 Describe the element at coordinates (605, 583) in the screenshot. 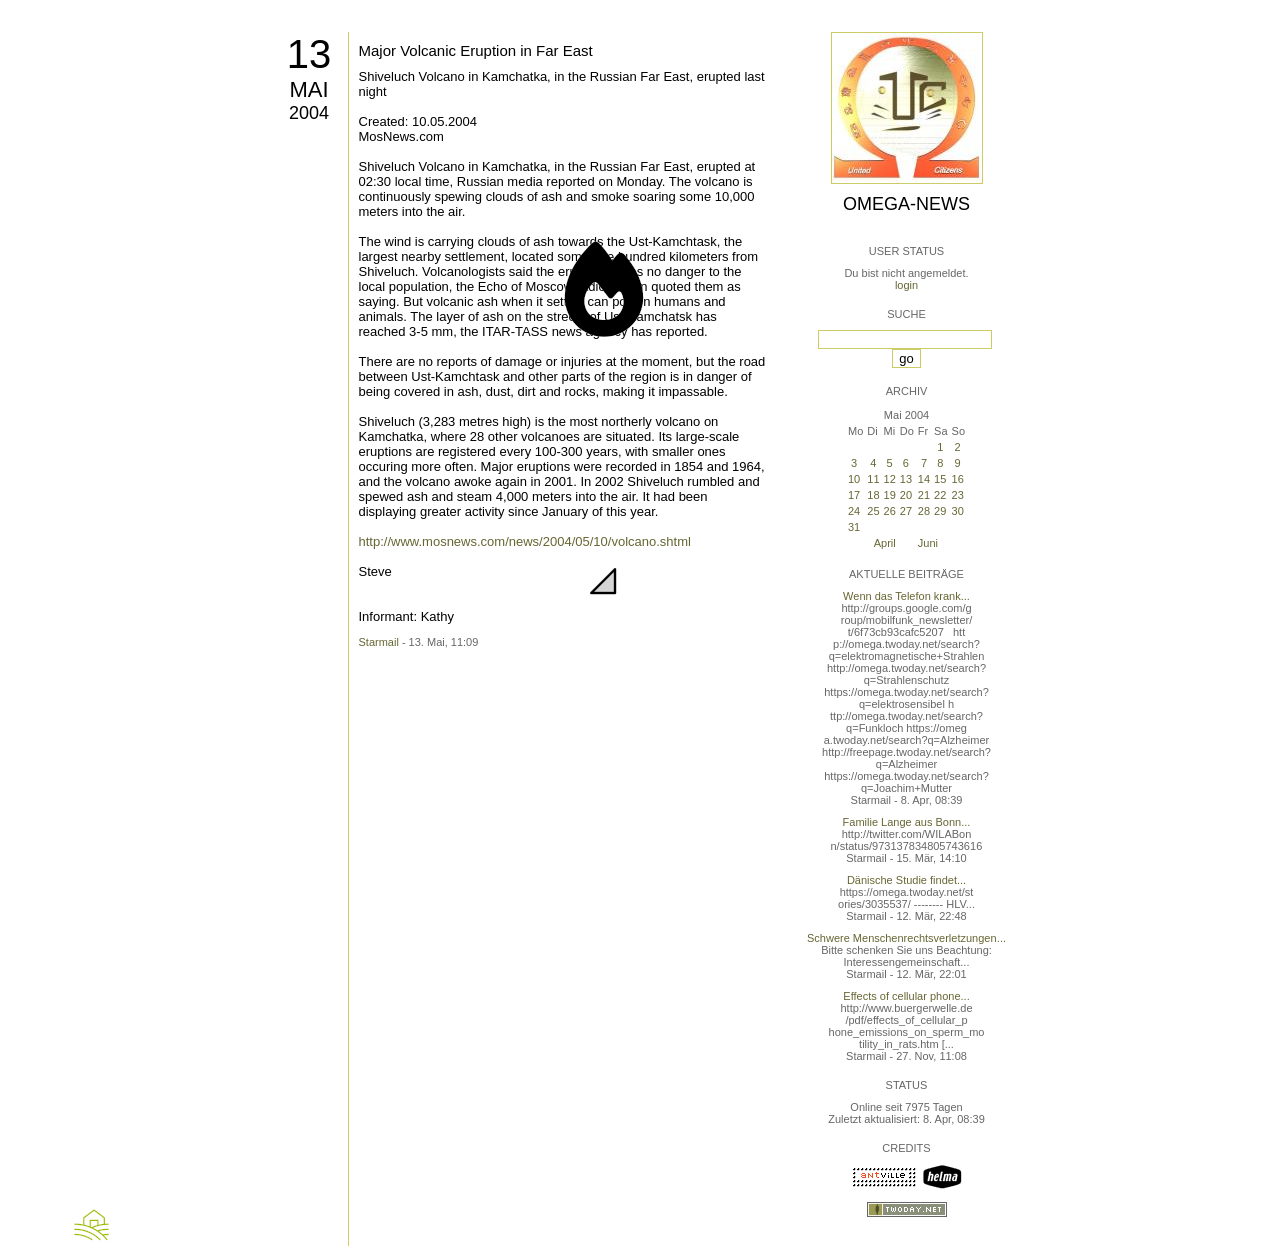

I see `adjust notch or display cutout settings` at that location.